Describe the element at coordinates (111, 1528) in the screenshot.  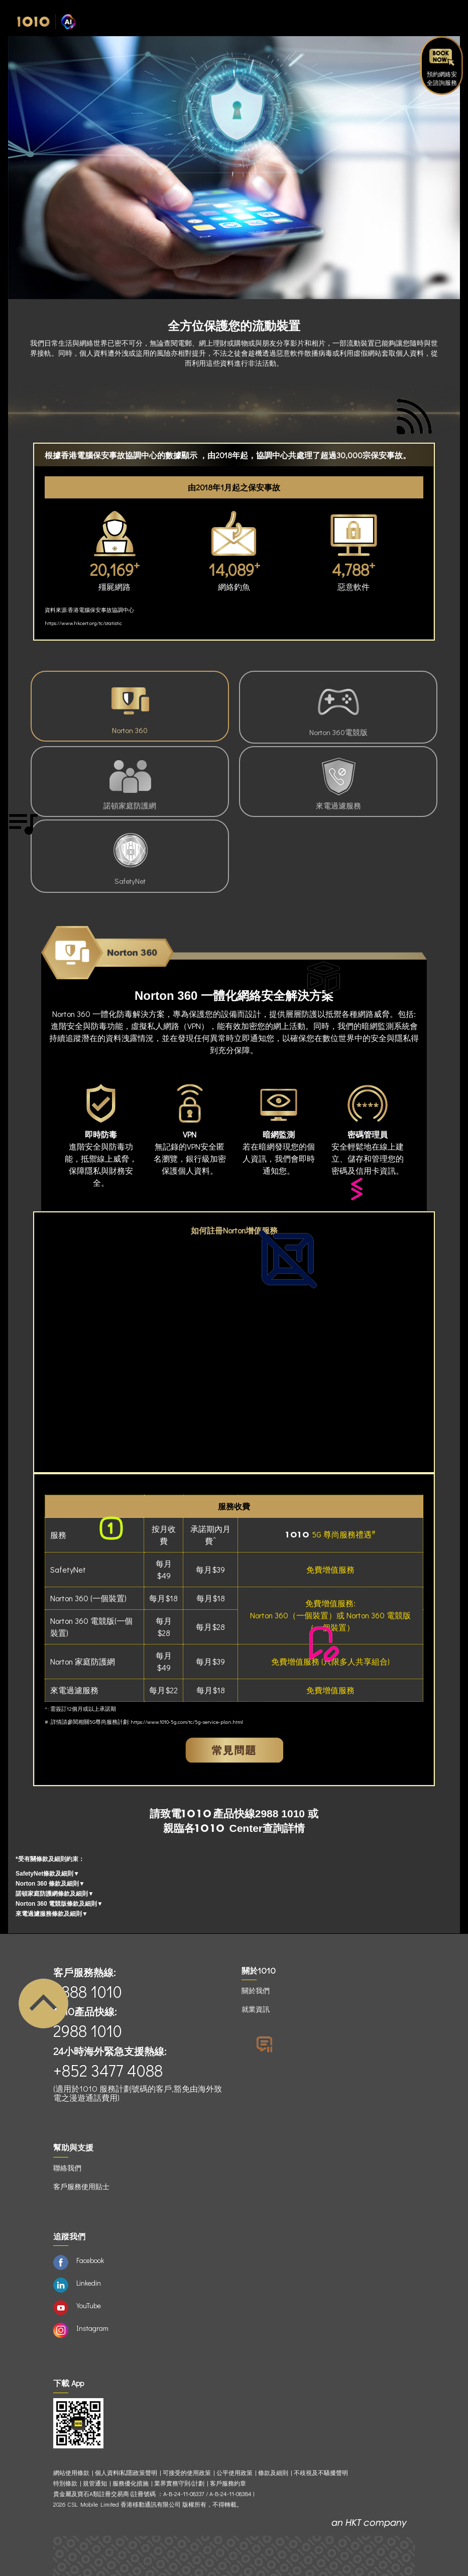
I see `indicates the first item or step in a sequence` at that location.